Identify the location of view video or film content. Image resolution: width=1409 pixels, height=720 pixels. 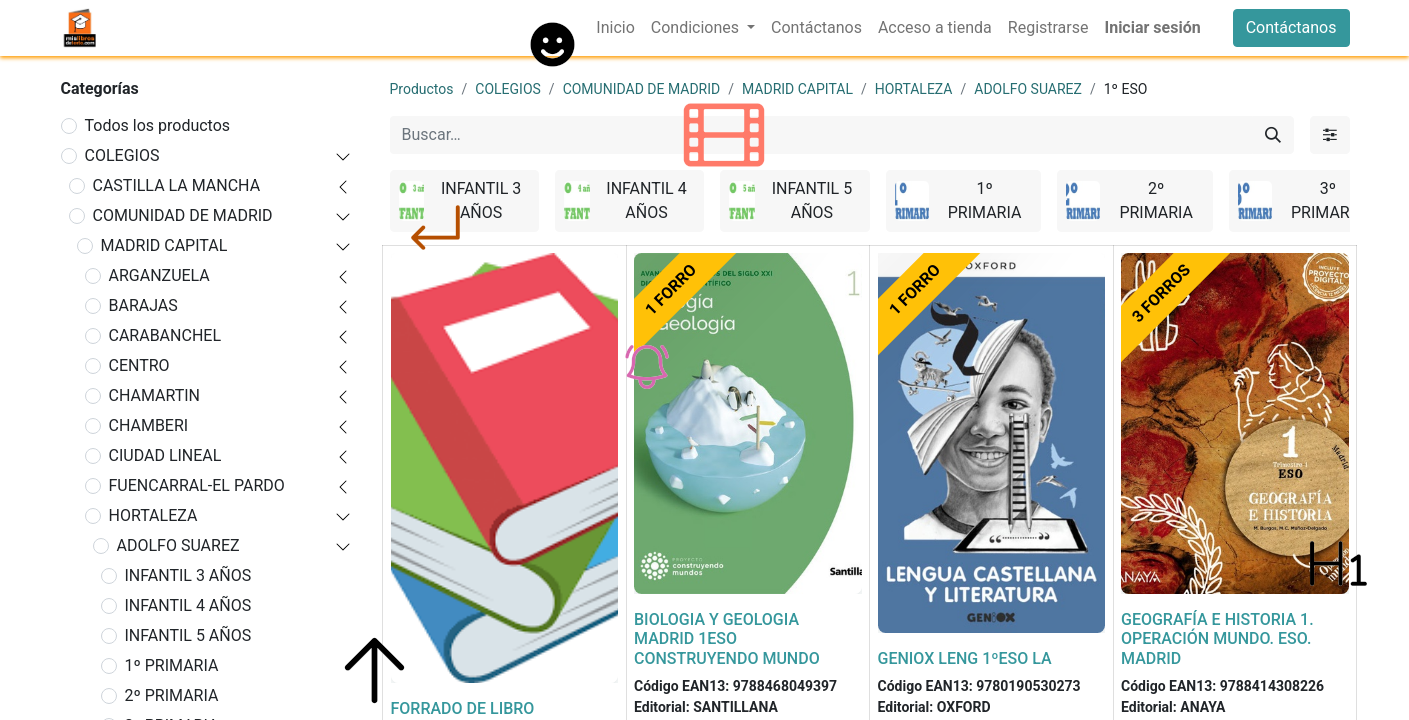
(724, 135).